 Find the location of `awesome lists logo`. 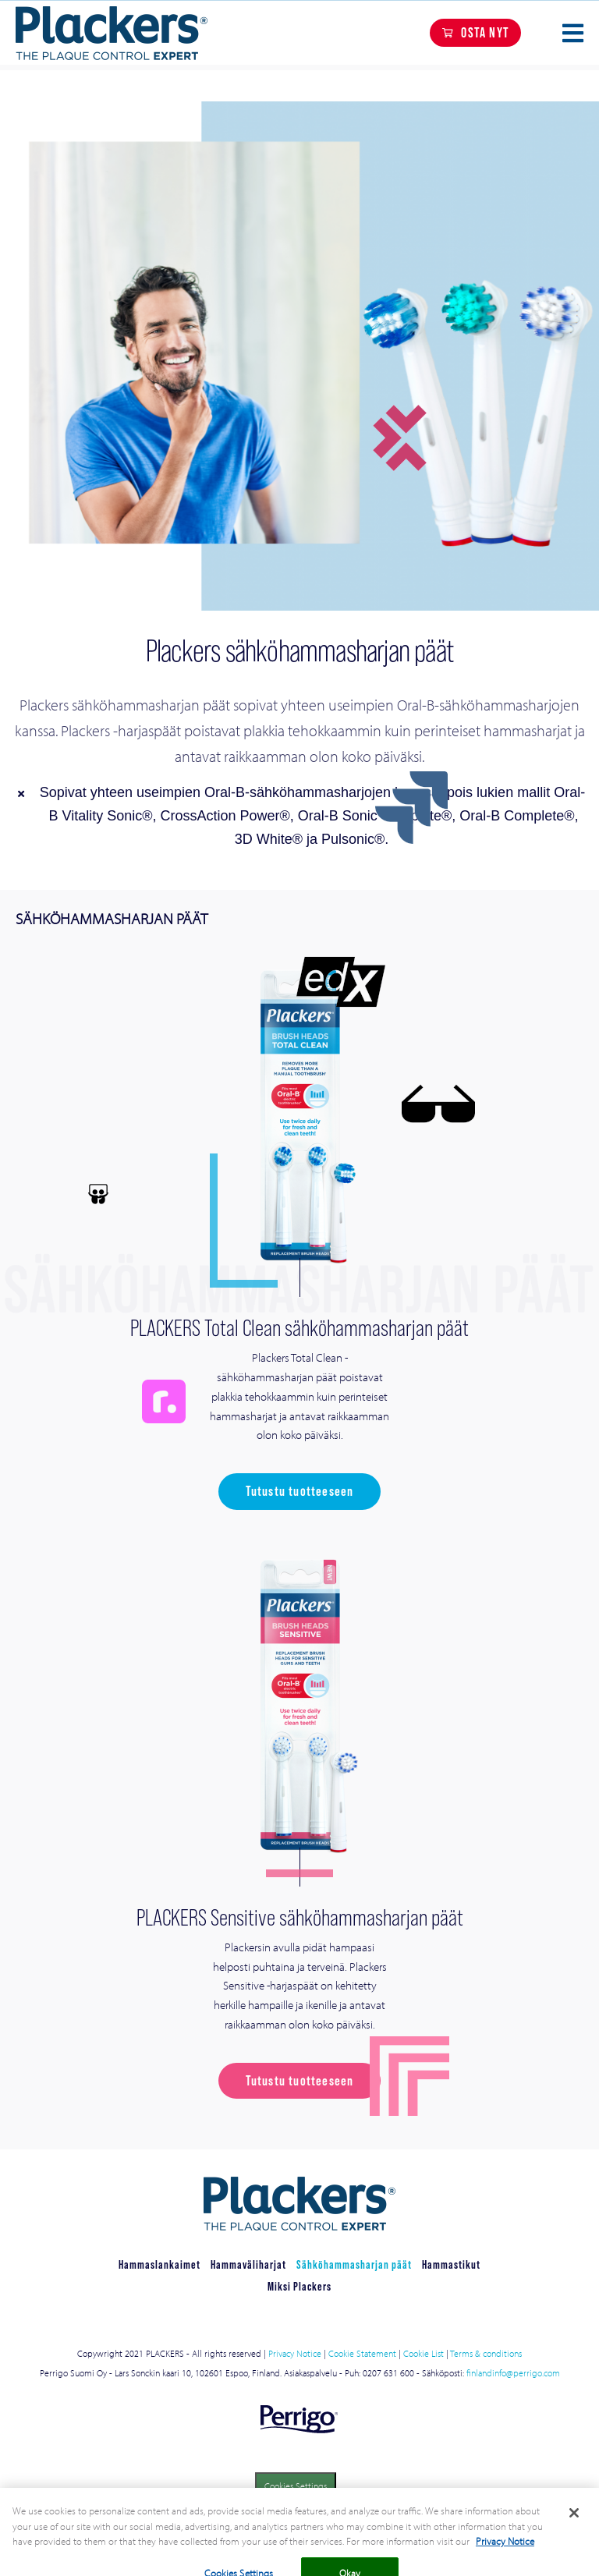

awesome lists logo is located at coordinates (438, 1104).